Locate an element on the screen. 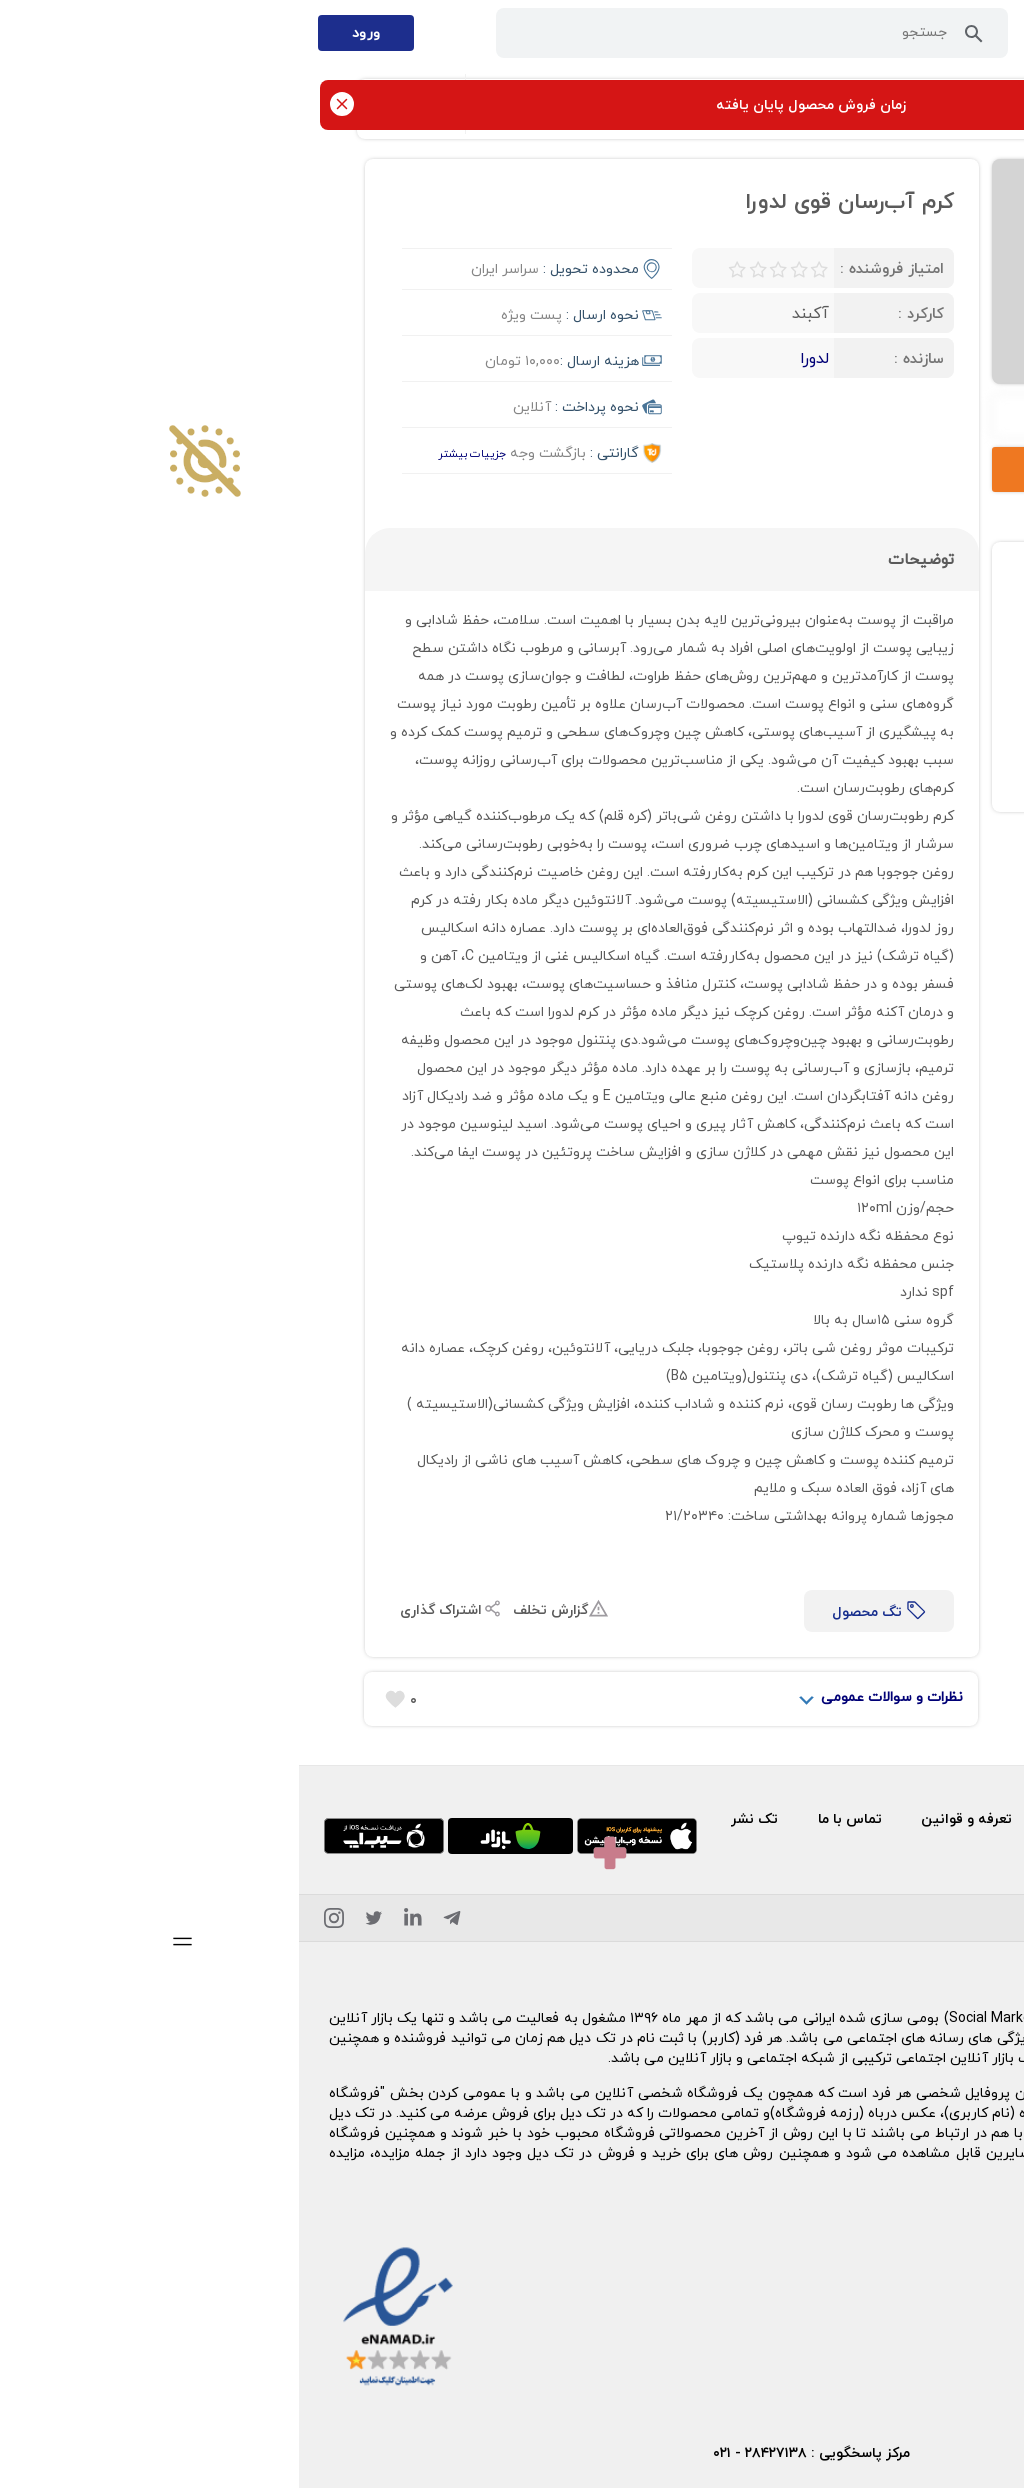 This screenshot has height=2488, width=1024. indicates equal value or comparison is located at coordinates (182, 1941).